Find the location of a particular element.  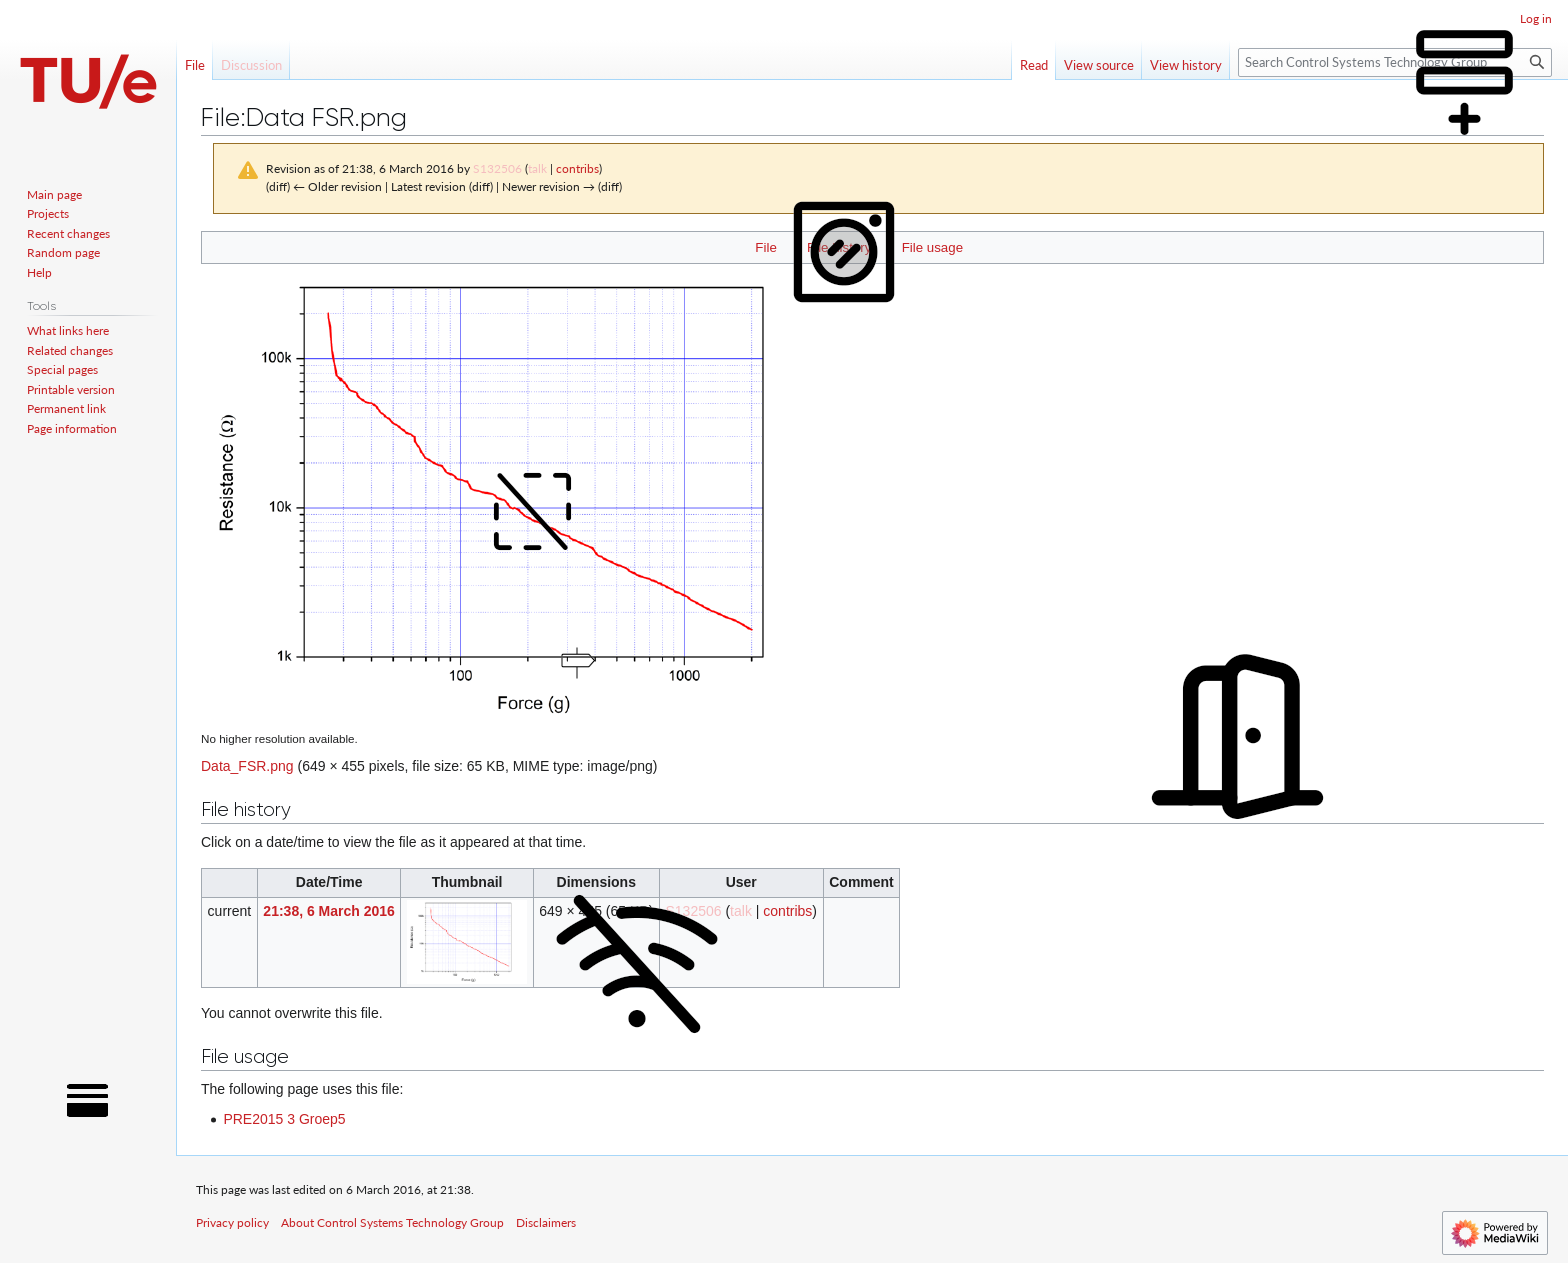

indicates no wifi connection available is located at coordinates (637, 964).